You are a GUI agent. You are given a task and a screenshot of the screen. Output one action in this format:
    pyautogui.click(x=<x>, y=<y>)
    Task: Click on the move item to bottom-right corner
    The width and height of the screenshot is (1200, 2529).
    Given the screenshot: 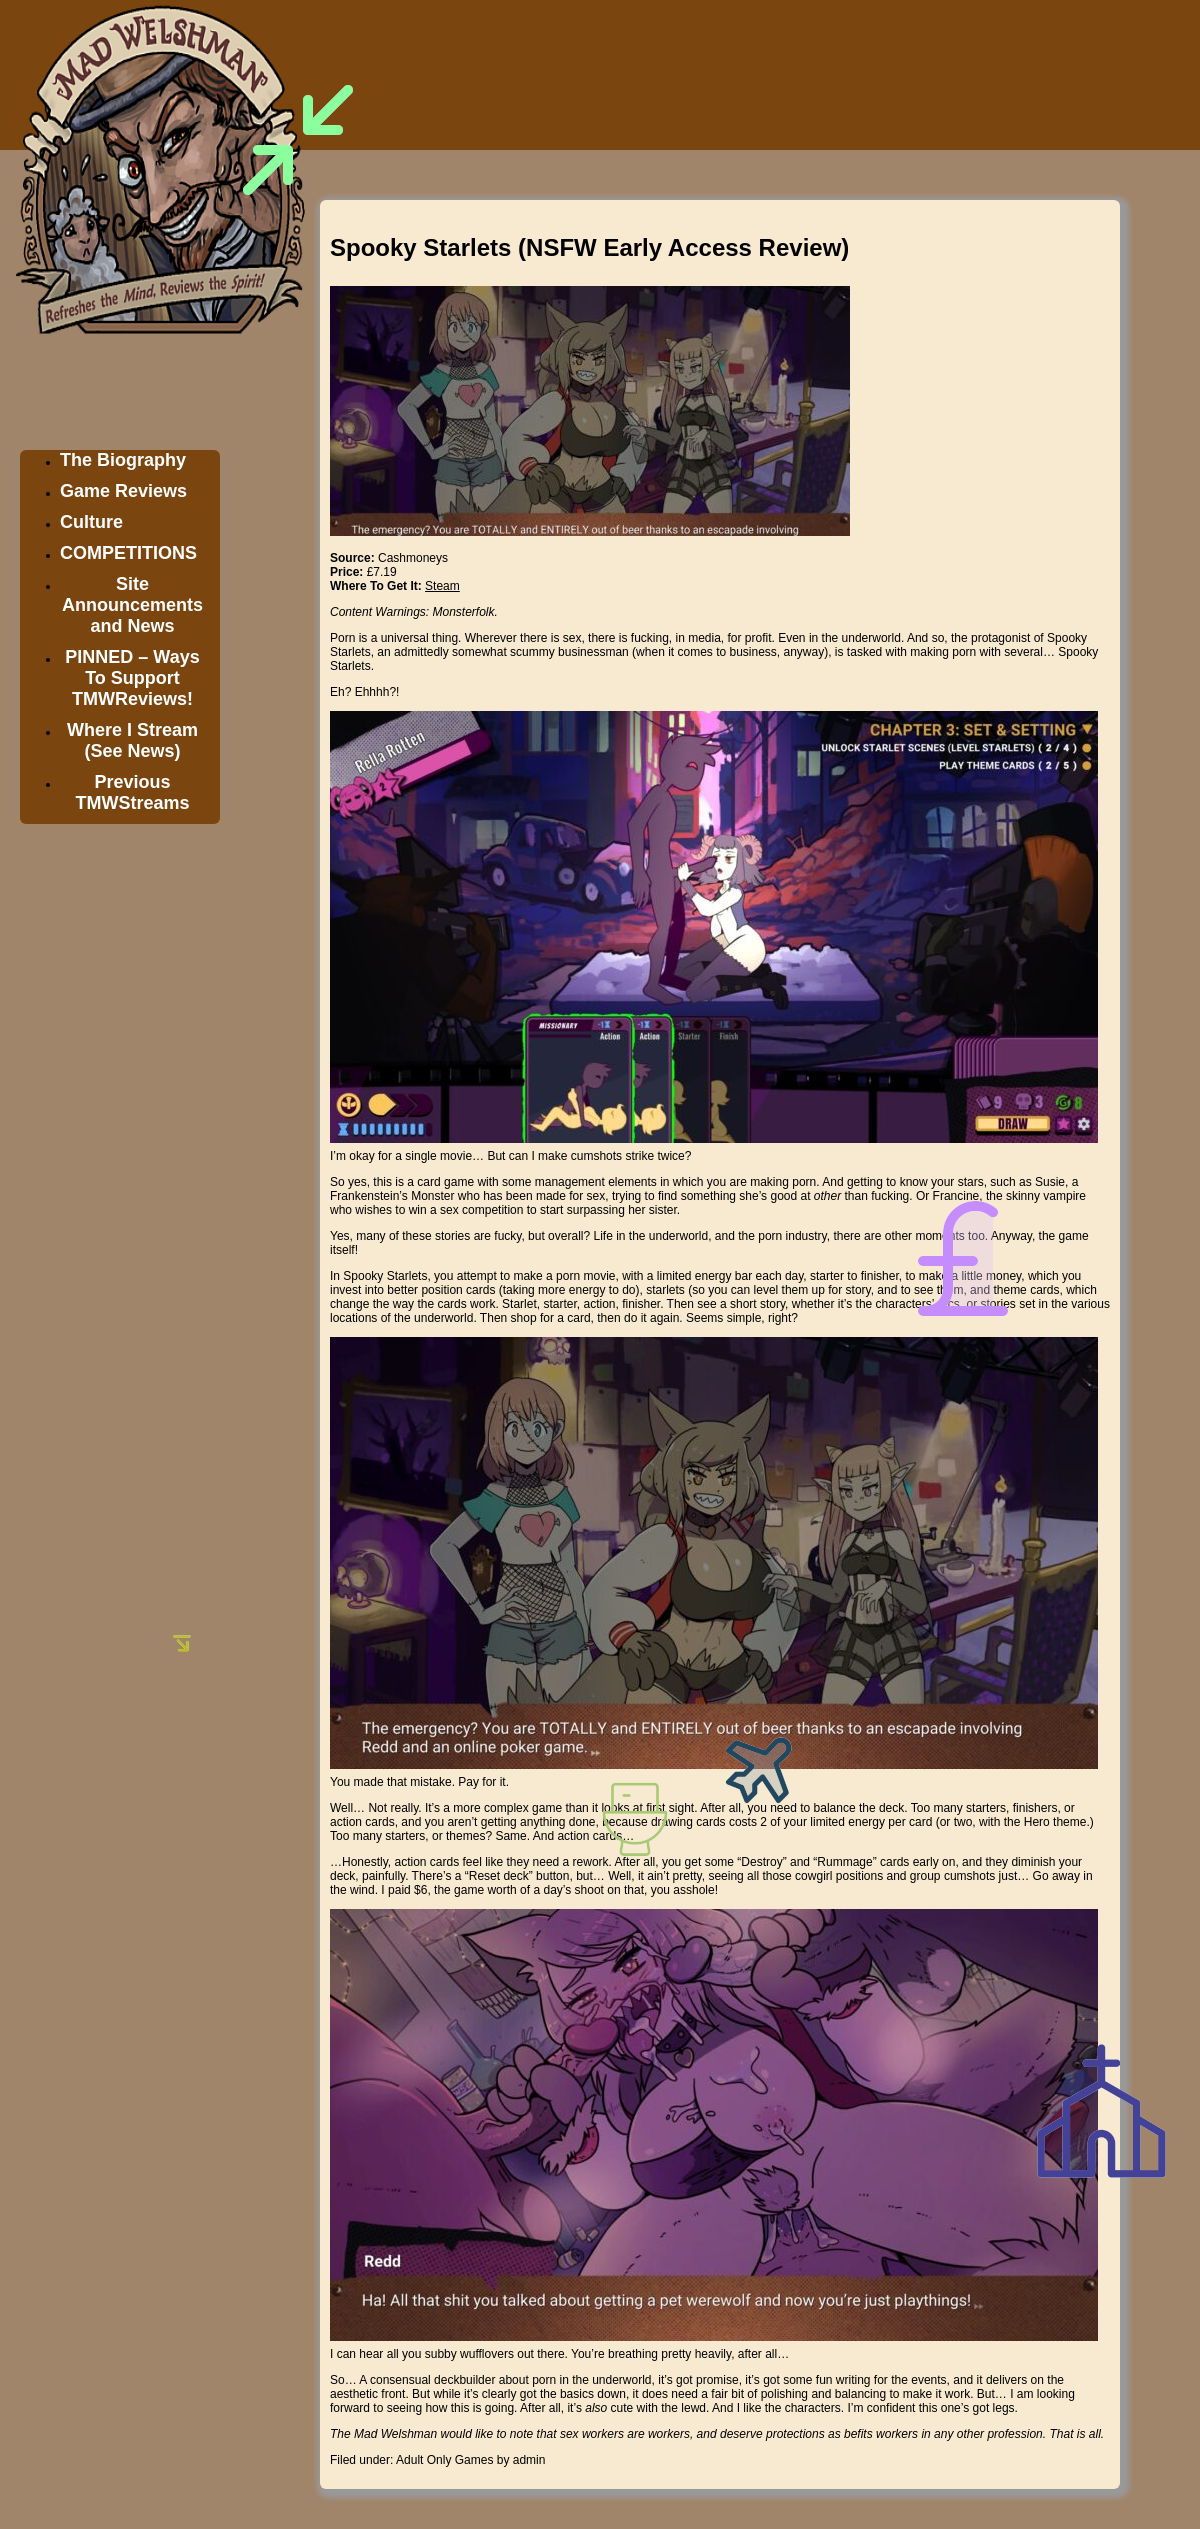 What is the action you would take?
    pyautogui.click(x=182, y=1644)
    